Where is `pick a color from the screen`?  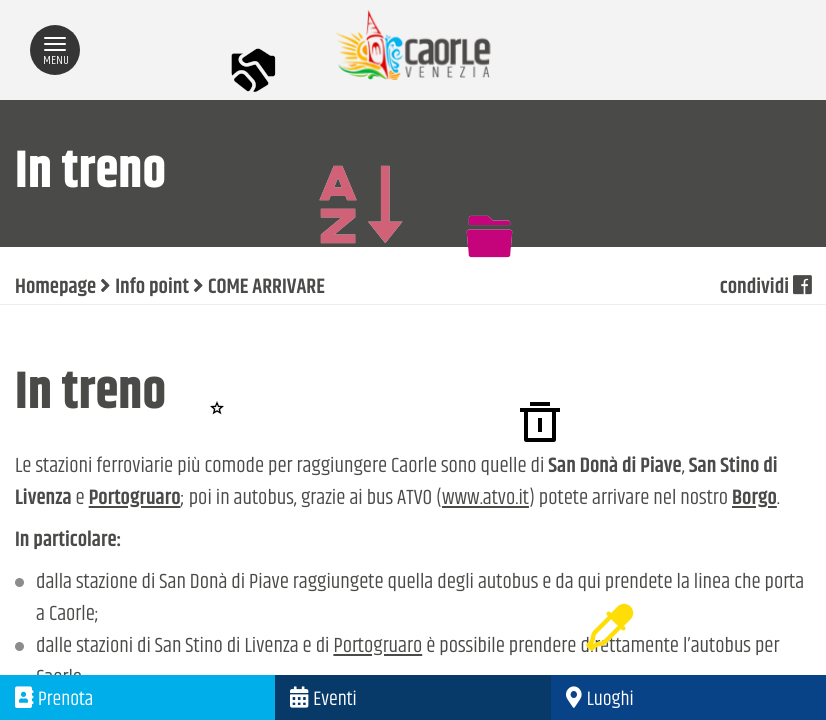 pick a color from the screen is located at coordinates (609, 627).